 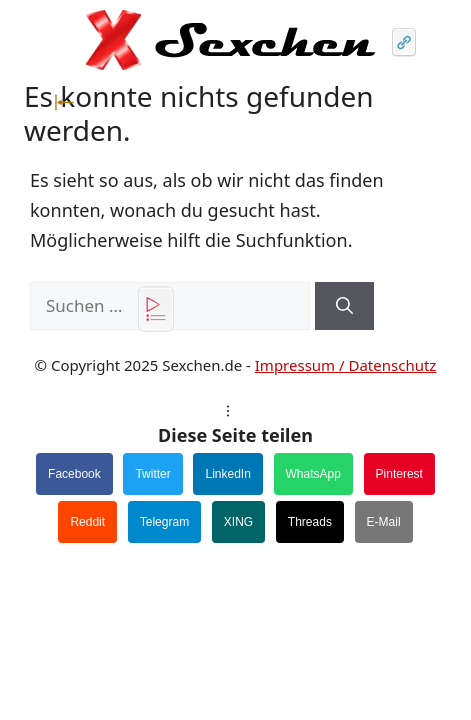 I want to click on open a playlist file, so click(x=156, y=309).